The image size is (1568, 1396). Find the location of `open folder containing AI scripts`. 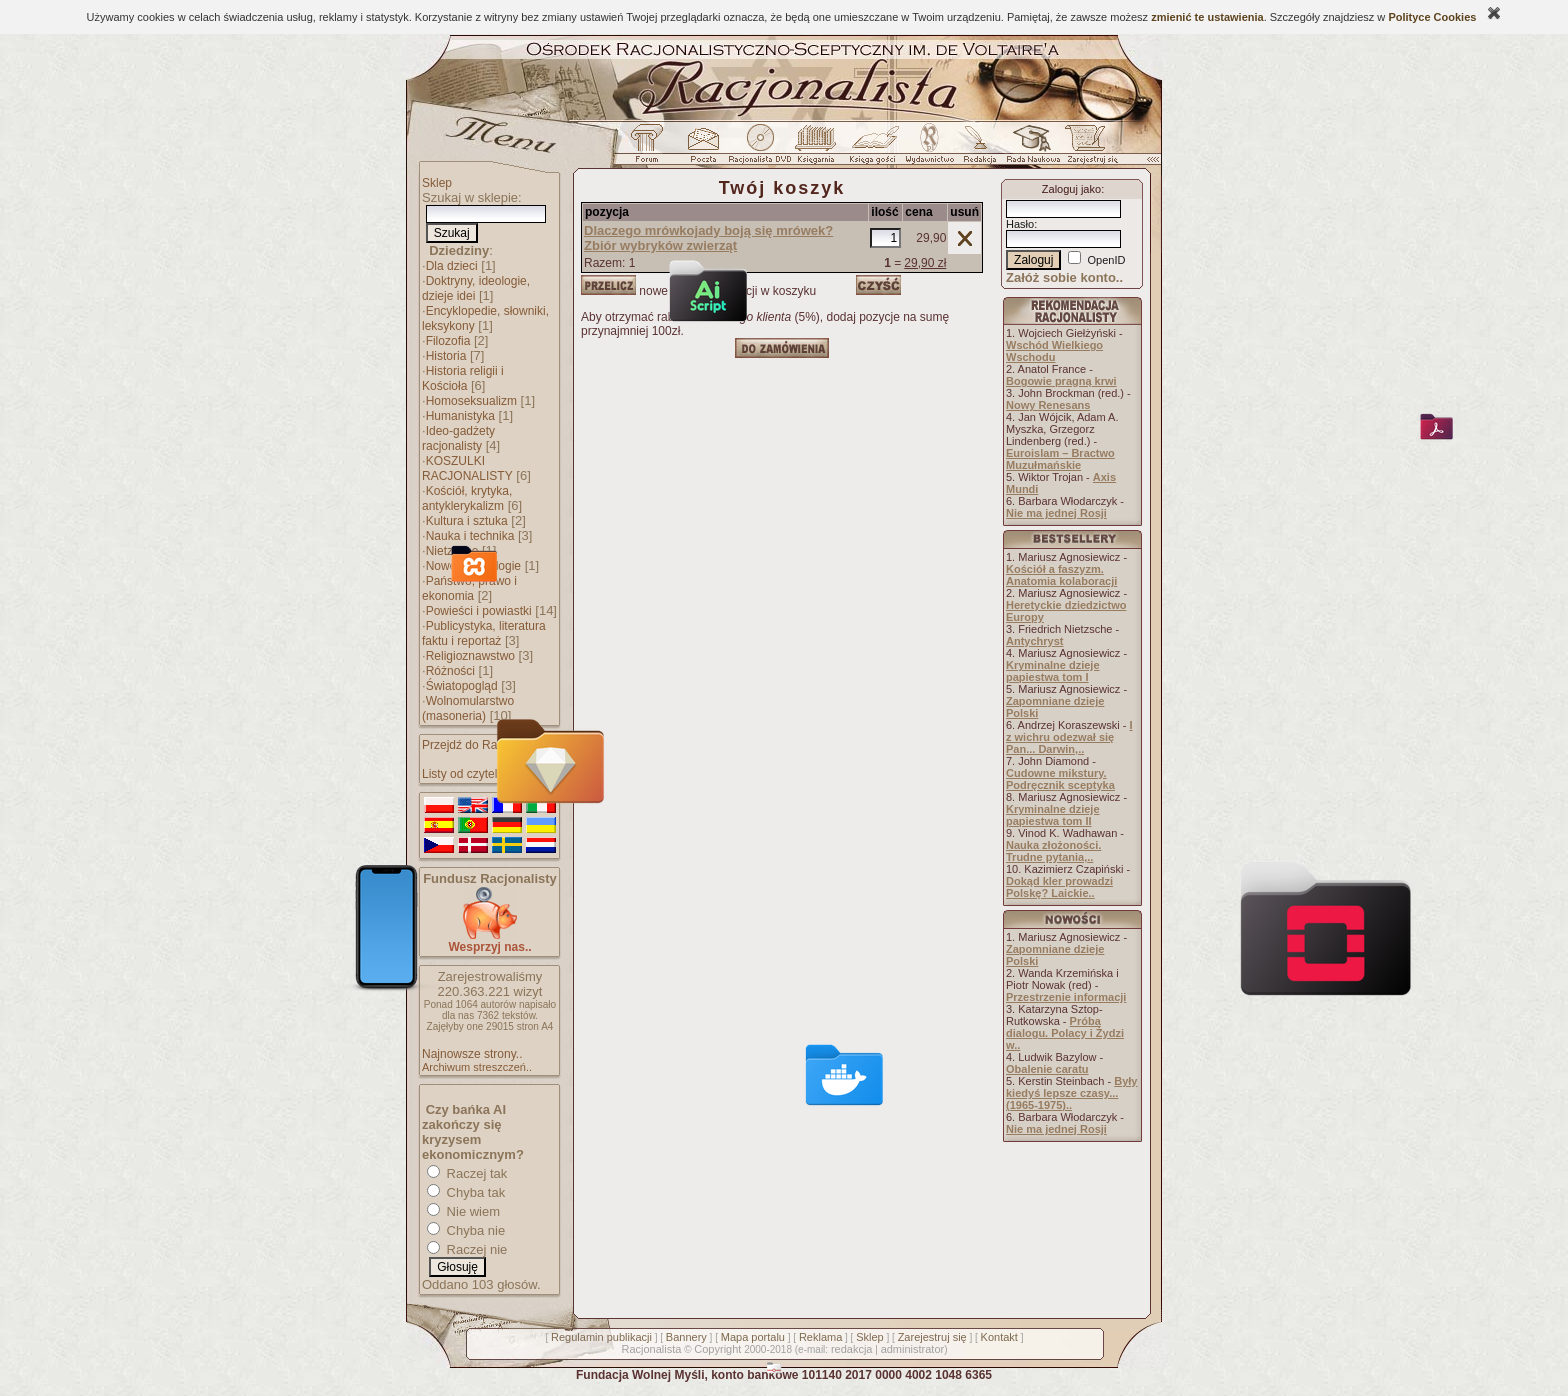

open folder containing AI scripts is located at coordinates (708, 293).